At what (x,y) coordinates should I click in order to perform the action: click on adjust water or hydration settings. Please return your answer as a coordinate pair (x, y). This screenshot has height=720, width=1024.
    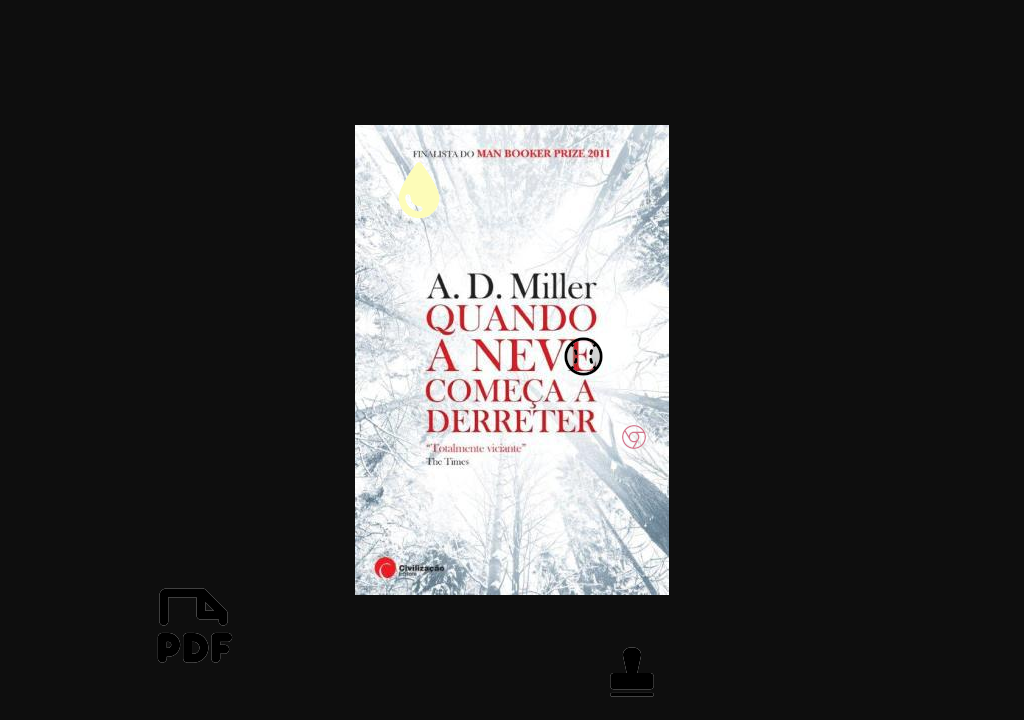
    Looking at the image, I should click on (419, 191).